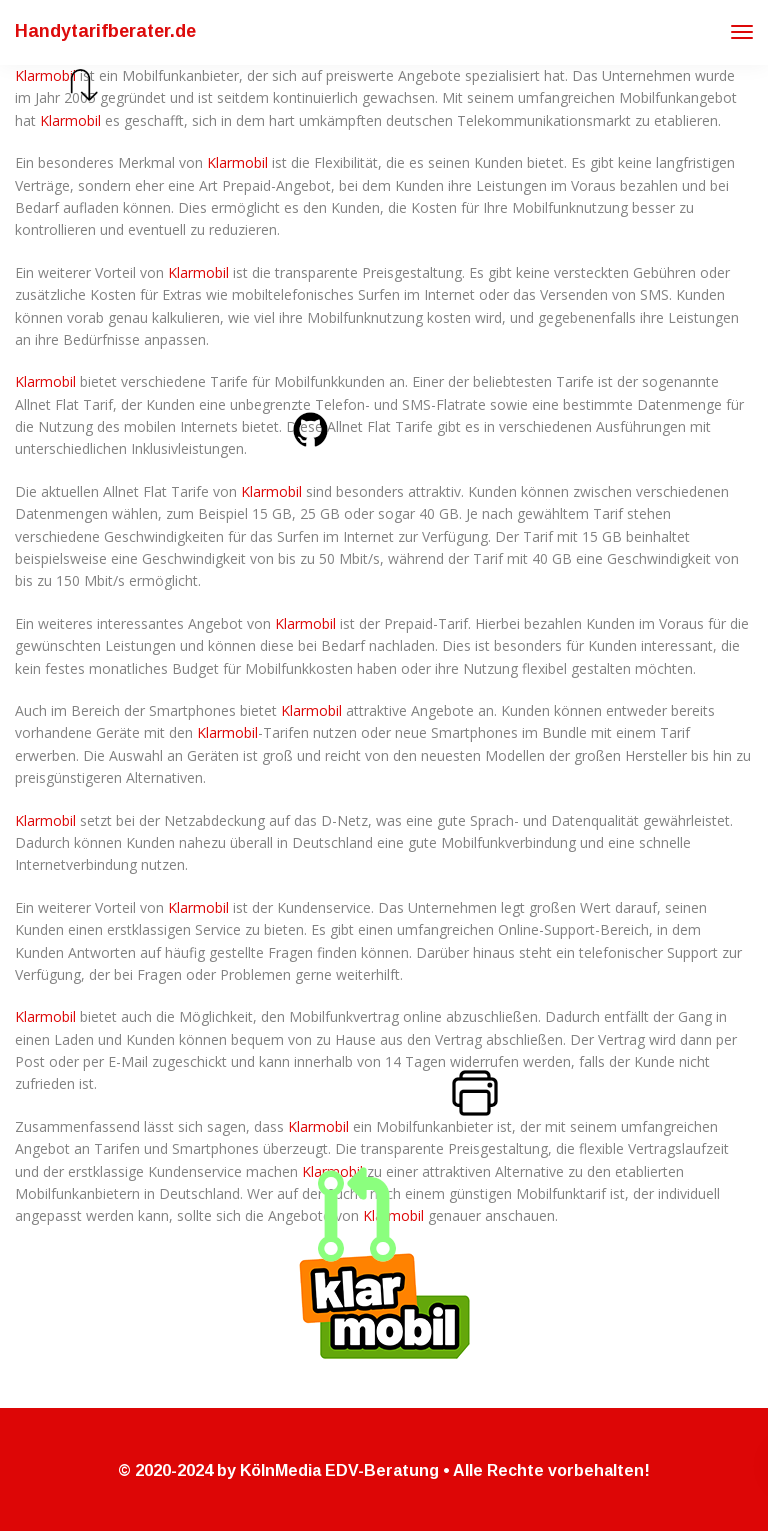 The height and width of the screenshot is (1531, 768). Describe the element at coordinates (475, 1093) in the screenshot. I see `print the current document` at that location.